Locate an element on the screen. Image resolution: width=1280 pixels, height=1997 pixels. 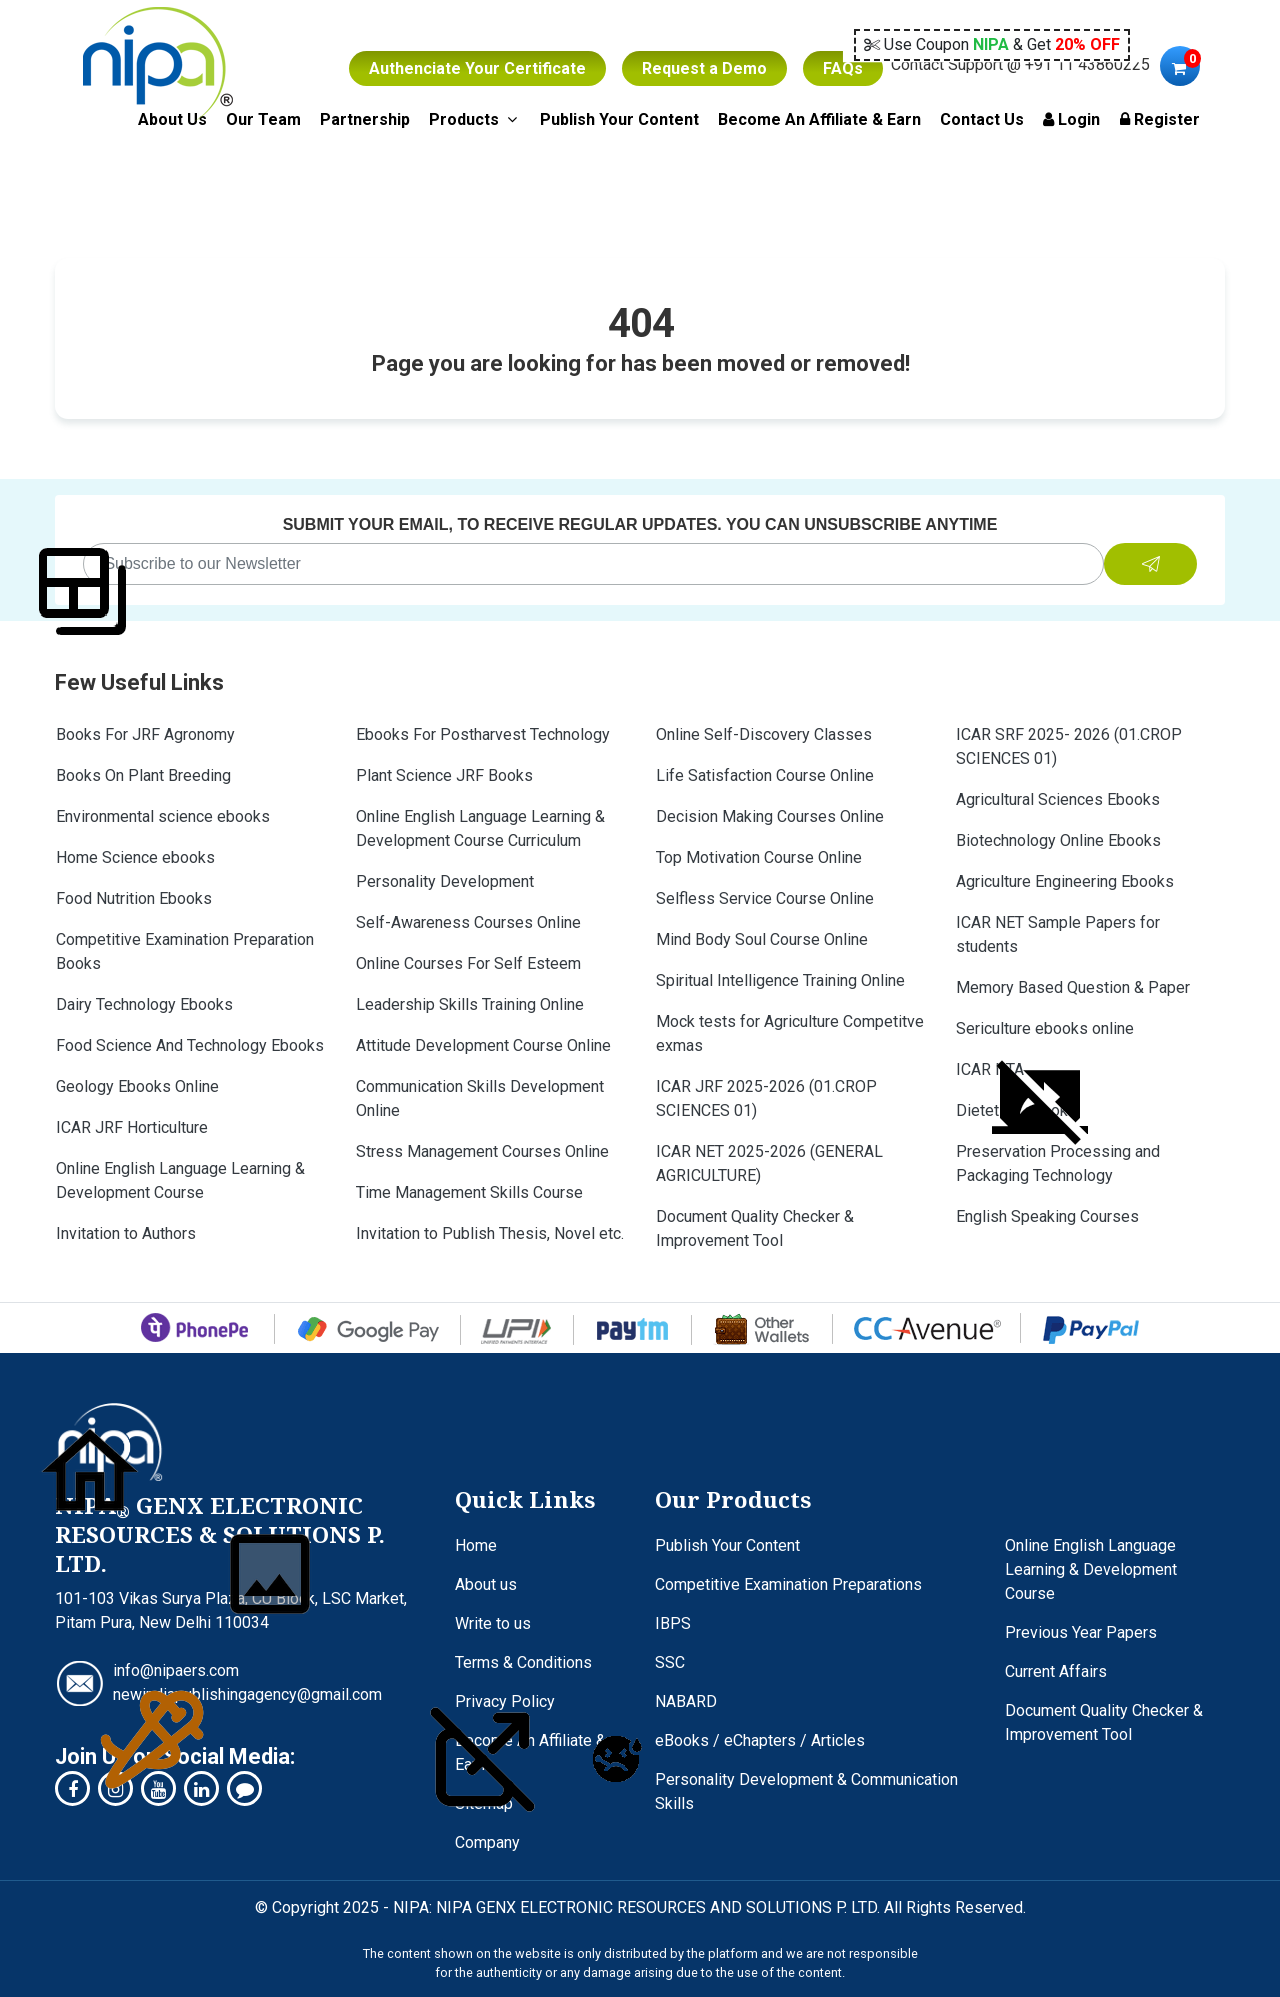
stop sharing your screen is located at coordinates (1040, 1102).